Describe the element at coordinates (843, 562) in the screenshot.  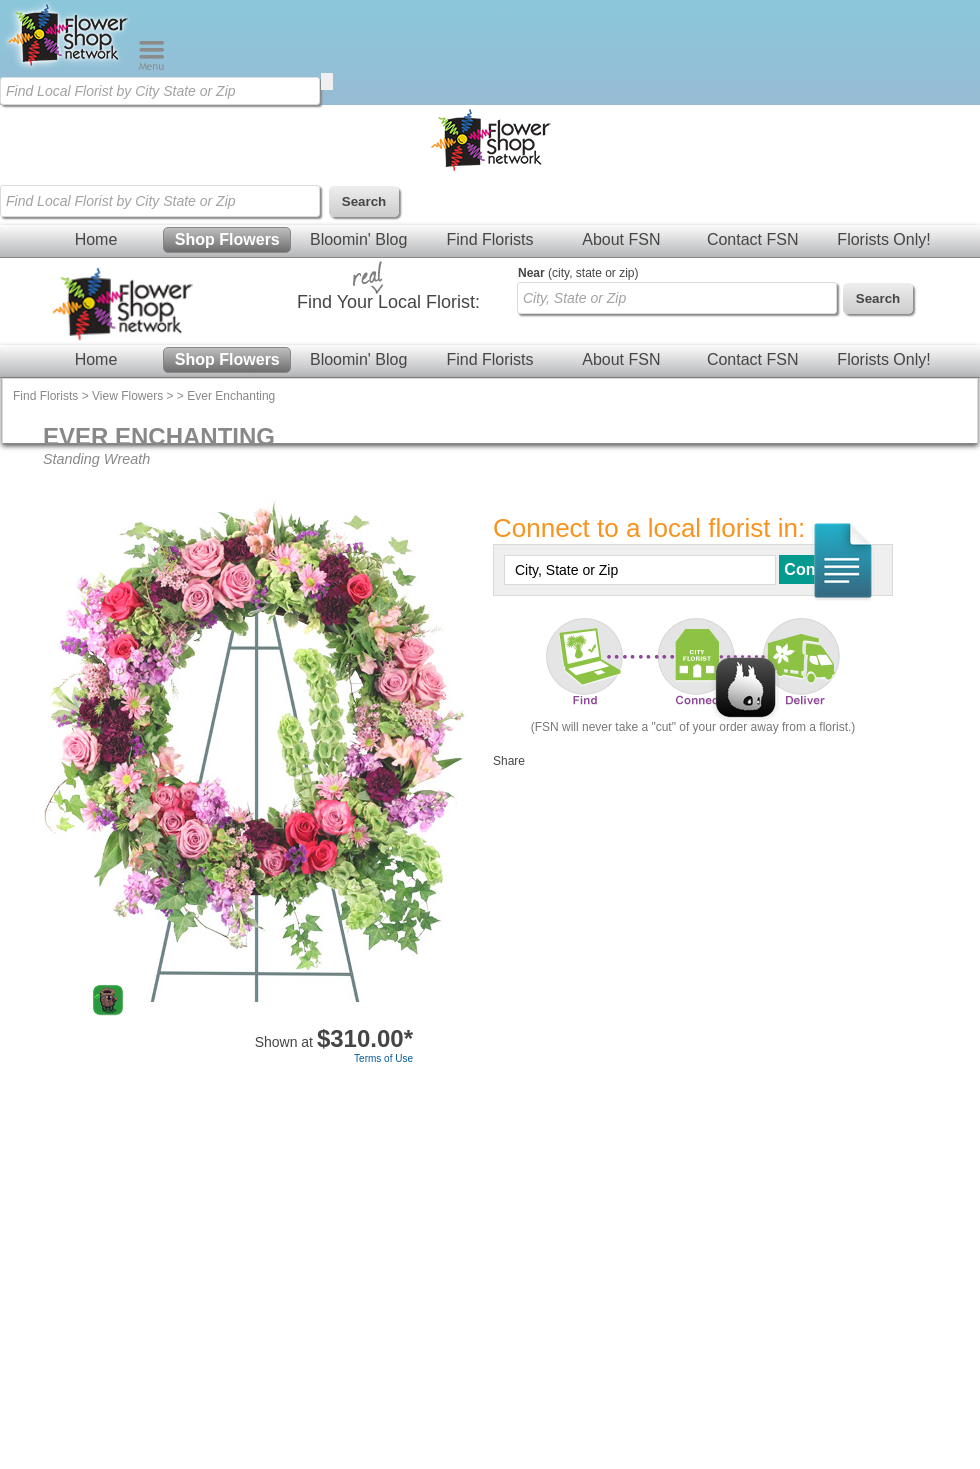
I see `opendocument text template file` at that location.